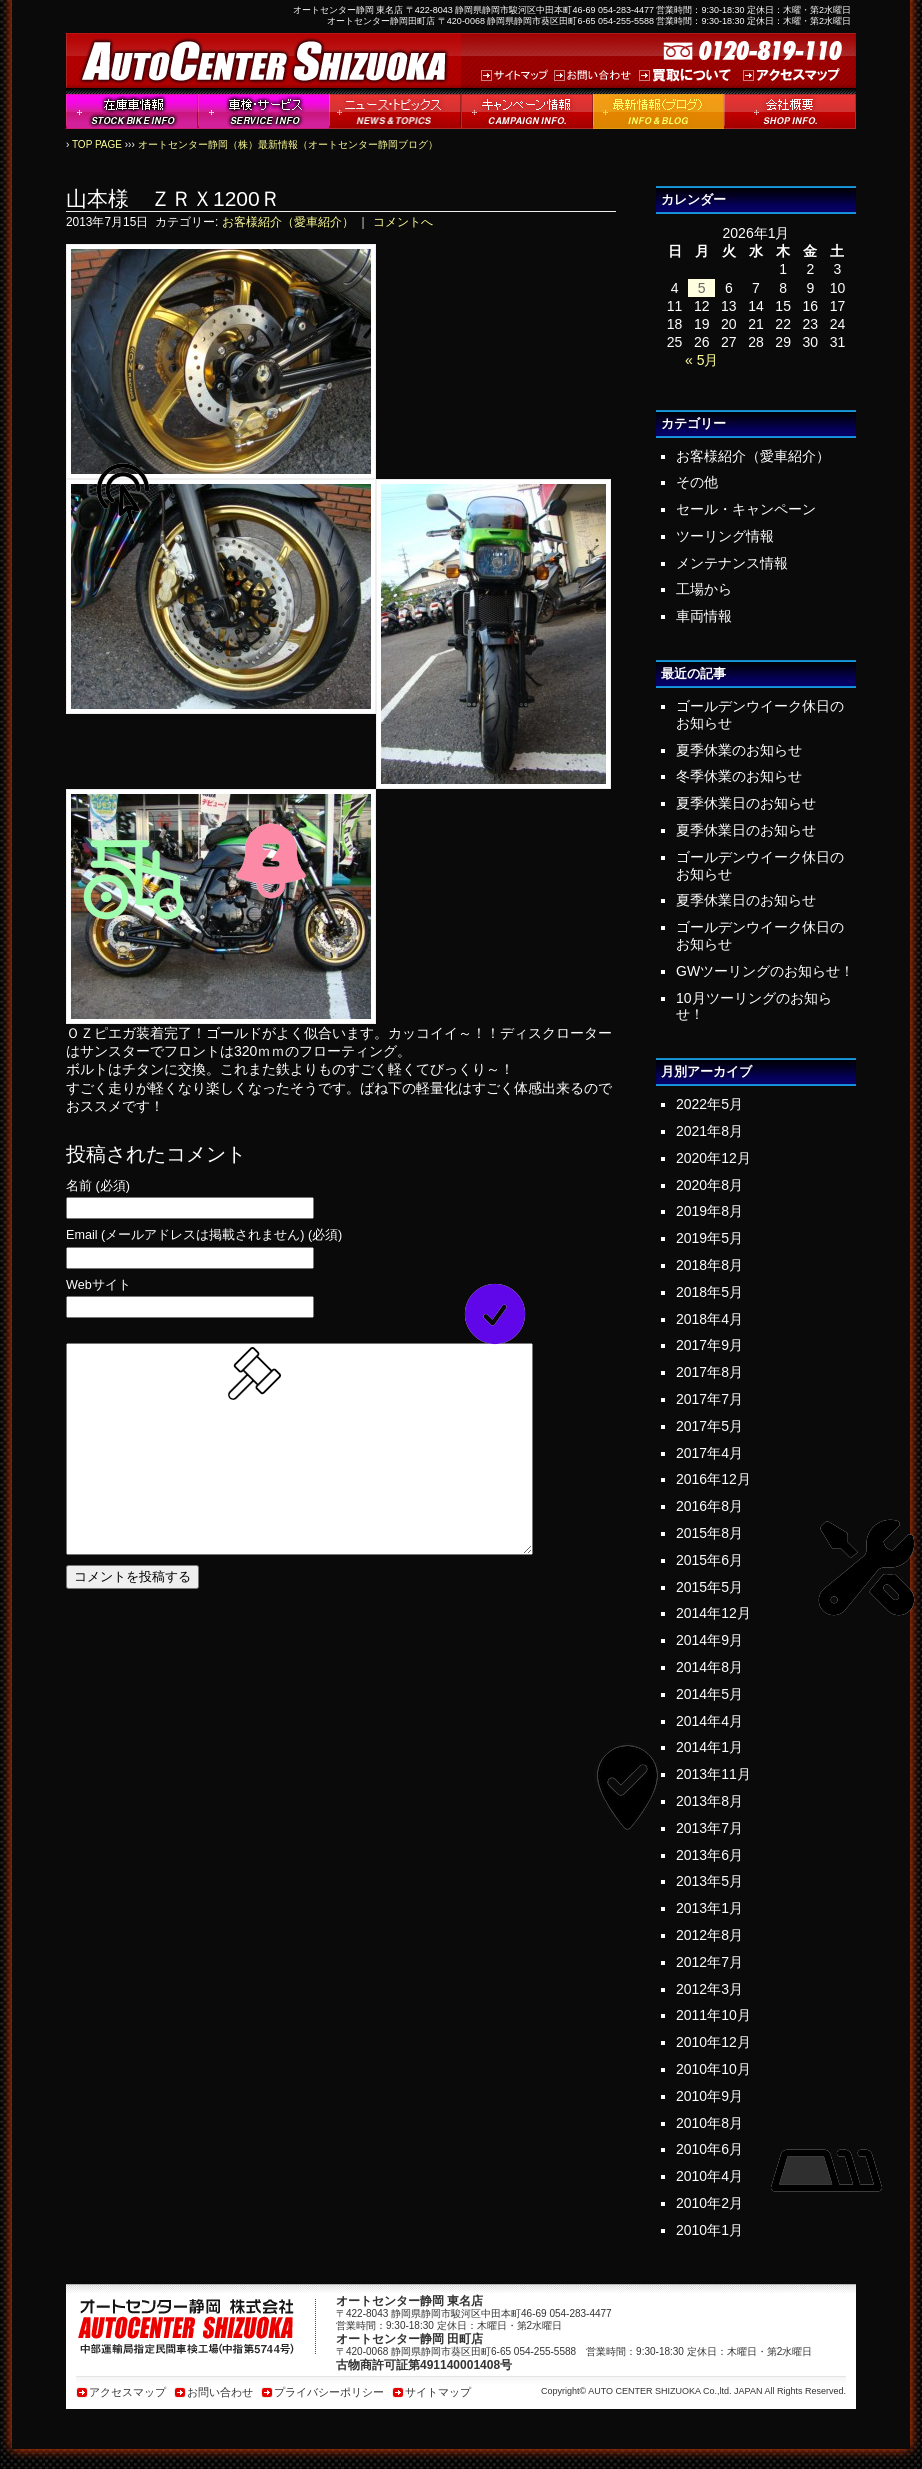 Image resolution: width=922 pixels, height=2469 pixels. I want to click on access legal or terms of service information, so click(252, 1375).